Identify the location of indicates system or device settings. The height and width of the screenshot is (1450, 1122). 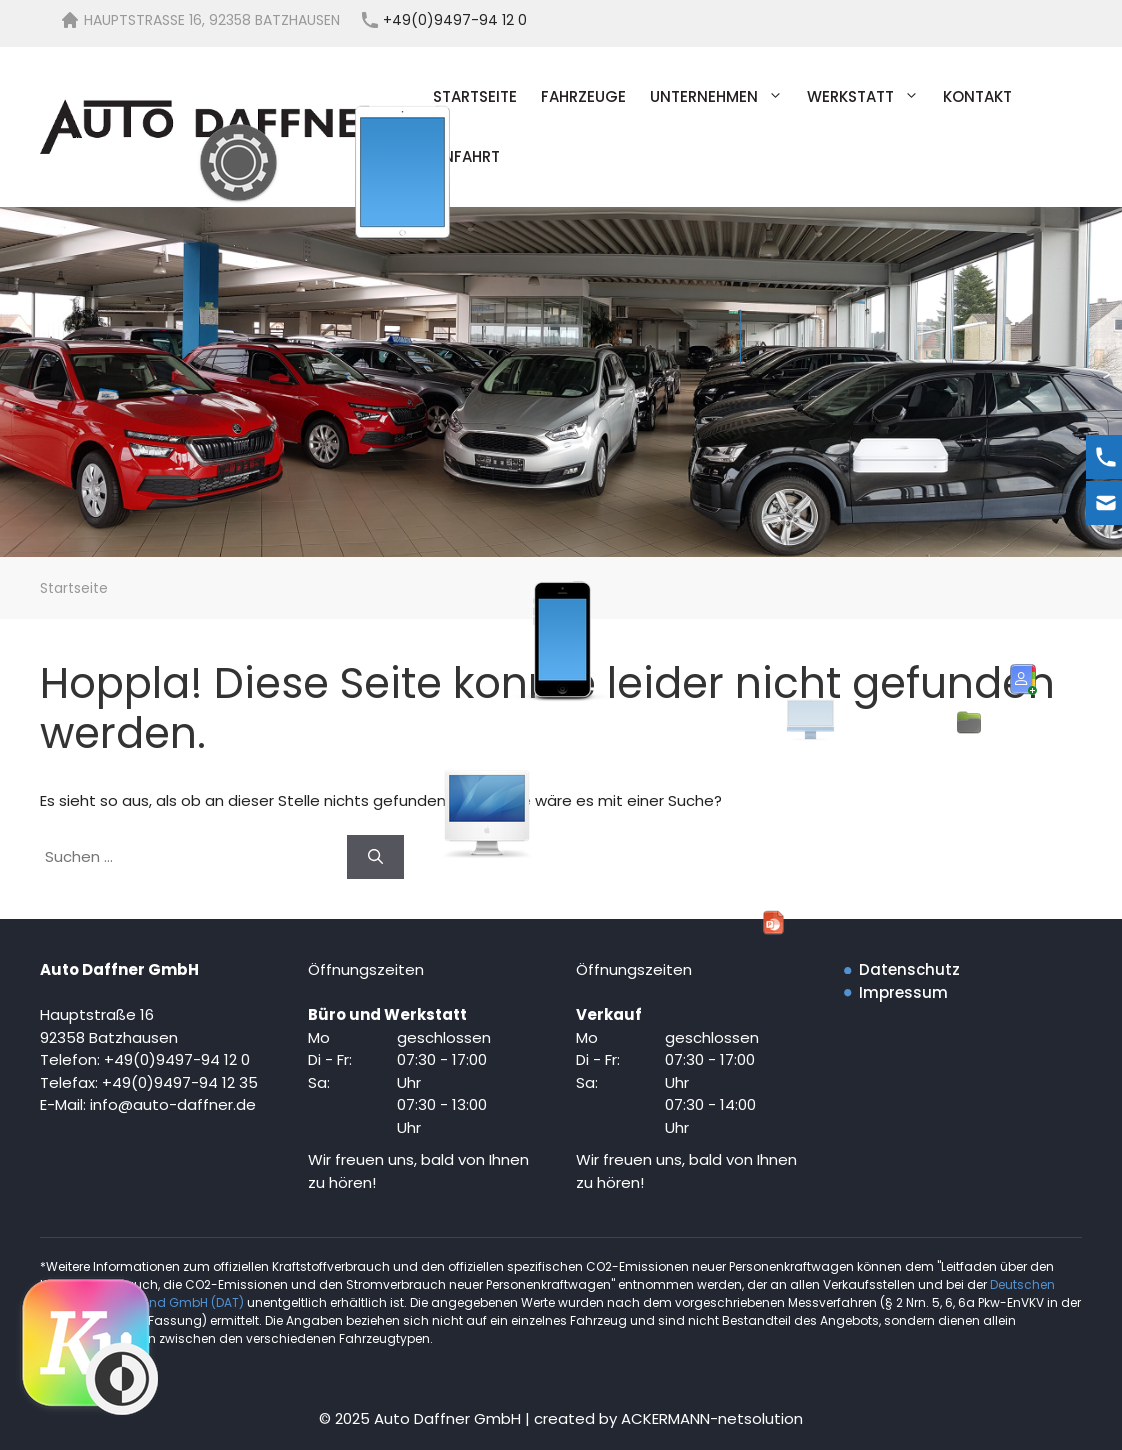
(238, 162).